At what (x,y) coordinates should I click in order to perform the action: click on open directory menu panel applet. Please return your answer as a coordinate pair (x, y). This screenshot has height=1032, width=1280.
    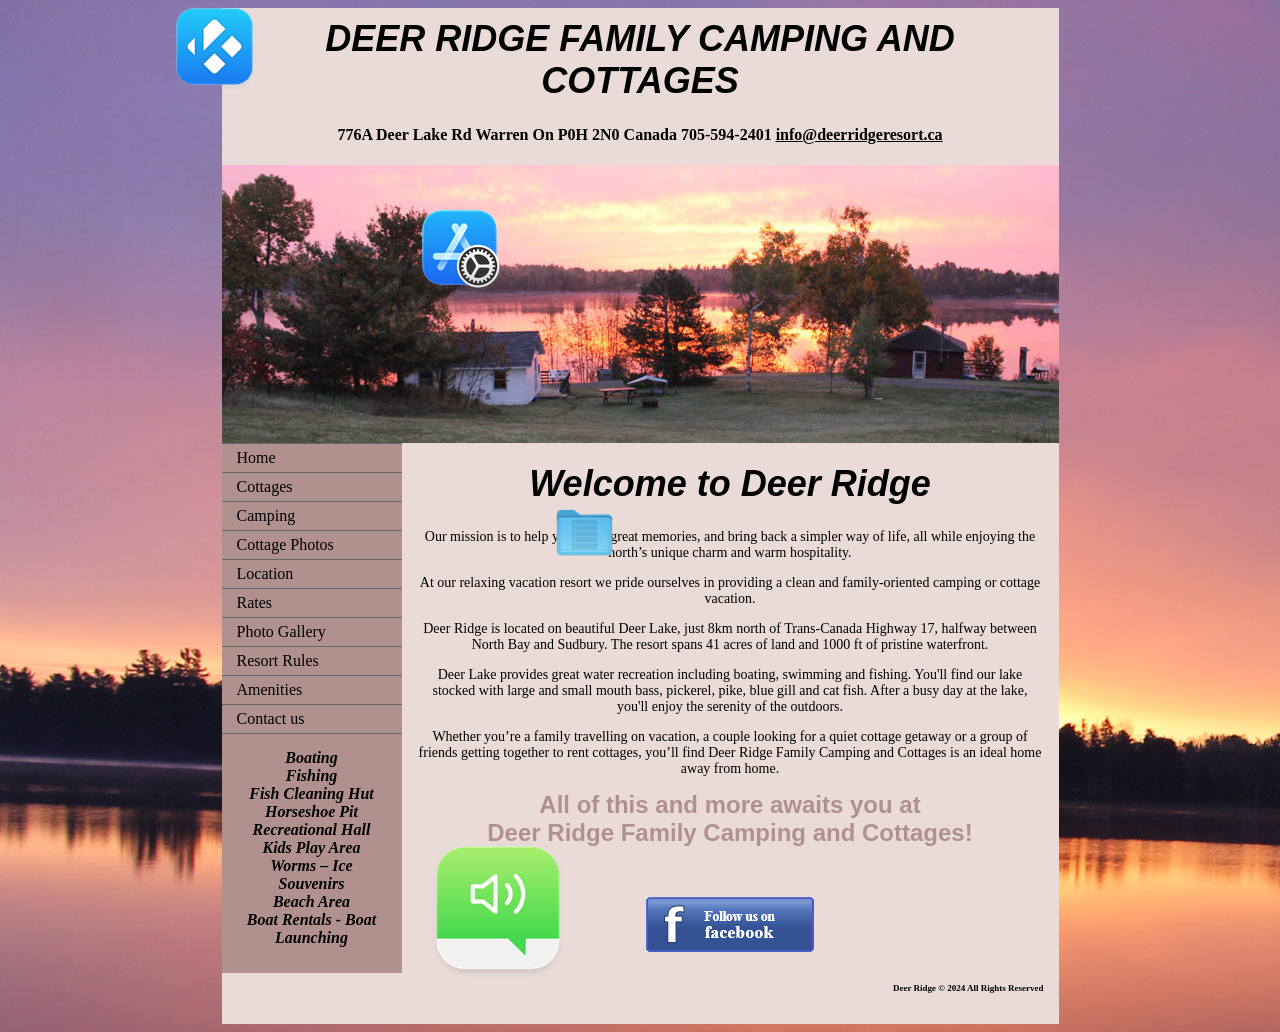
    Looking at the image, I should click on (584, 532).